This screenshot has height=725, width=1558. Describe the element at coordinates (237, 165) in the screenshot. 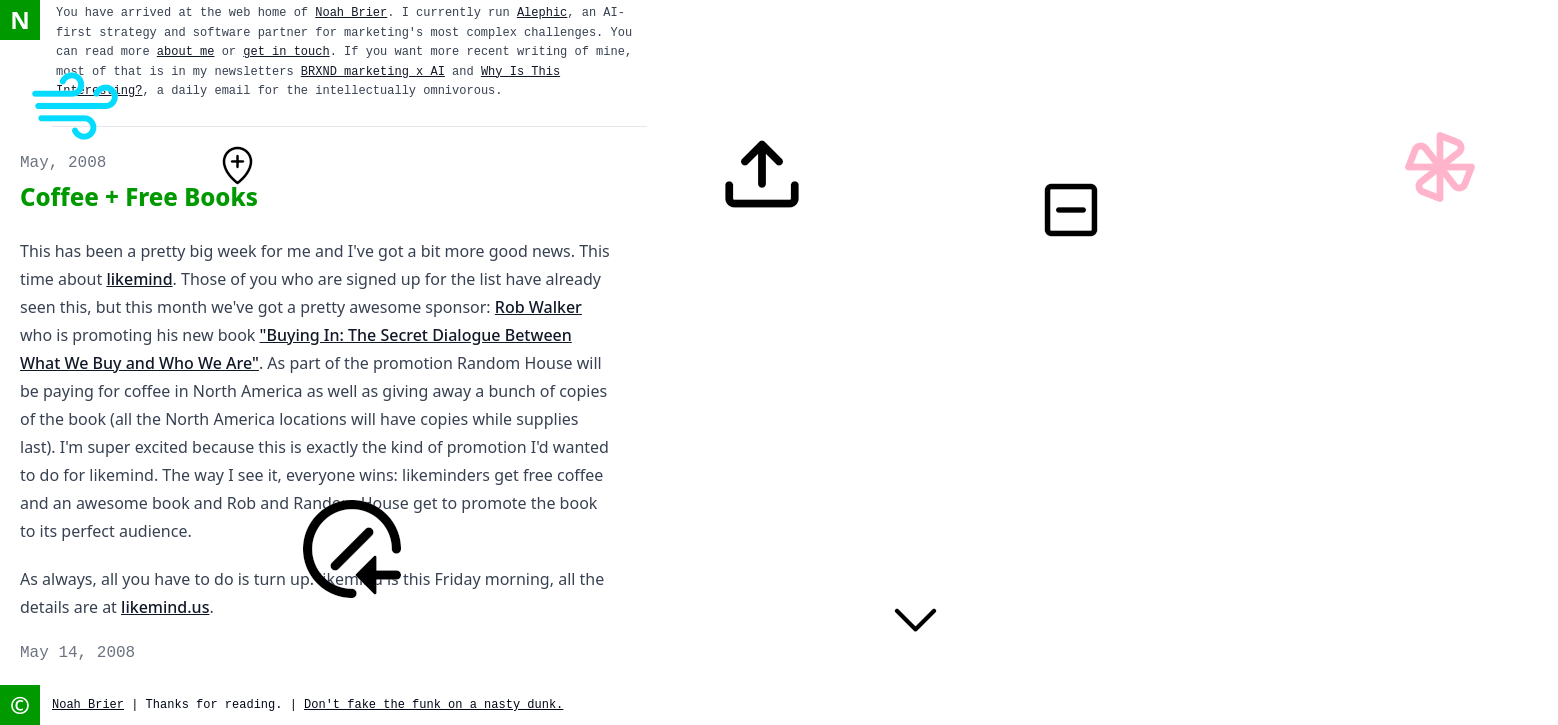

I see `add a new location pin` at that location.